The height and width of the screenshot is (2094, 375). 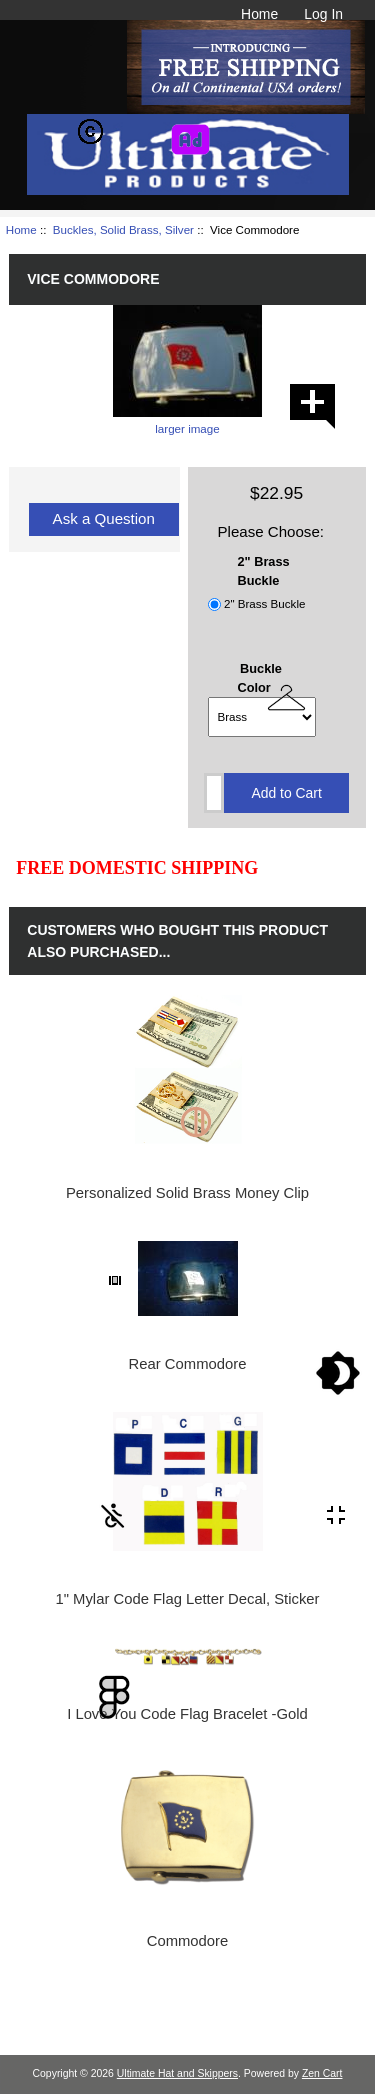 I want to click on switch to array or column view layout, so click(x=114, y=1280).